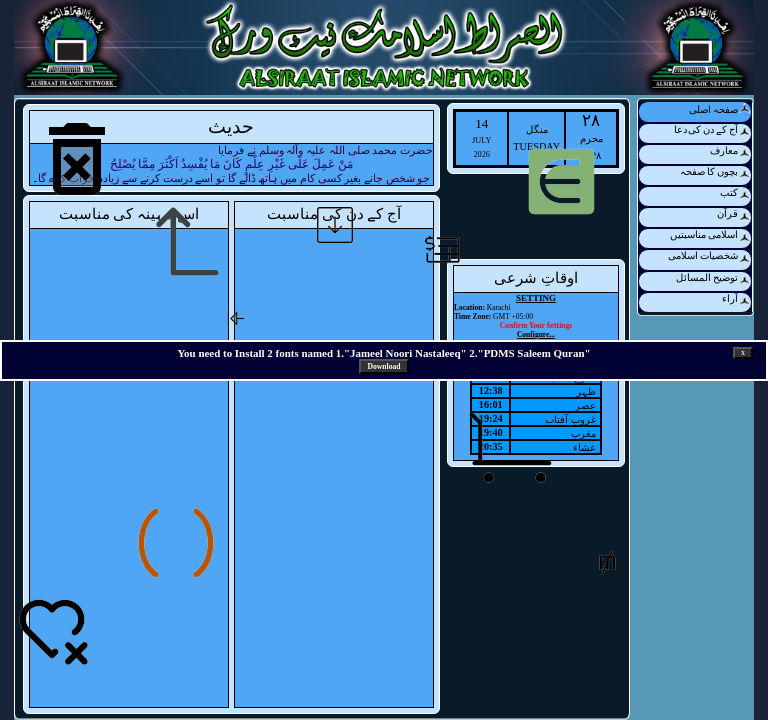 The height and width of the screenshot is (720, 768). What do you see at coordinates (77, 159) in the screenshot?
I see `permanently delete an item` at bounding box center [77, 159].